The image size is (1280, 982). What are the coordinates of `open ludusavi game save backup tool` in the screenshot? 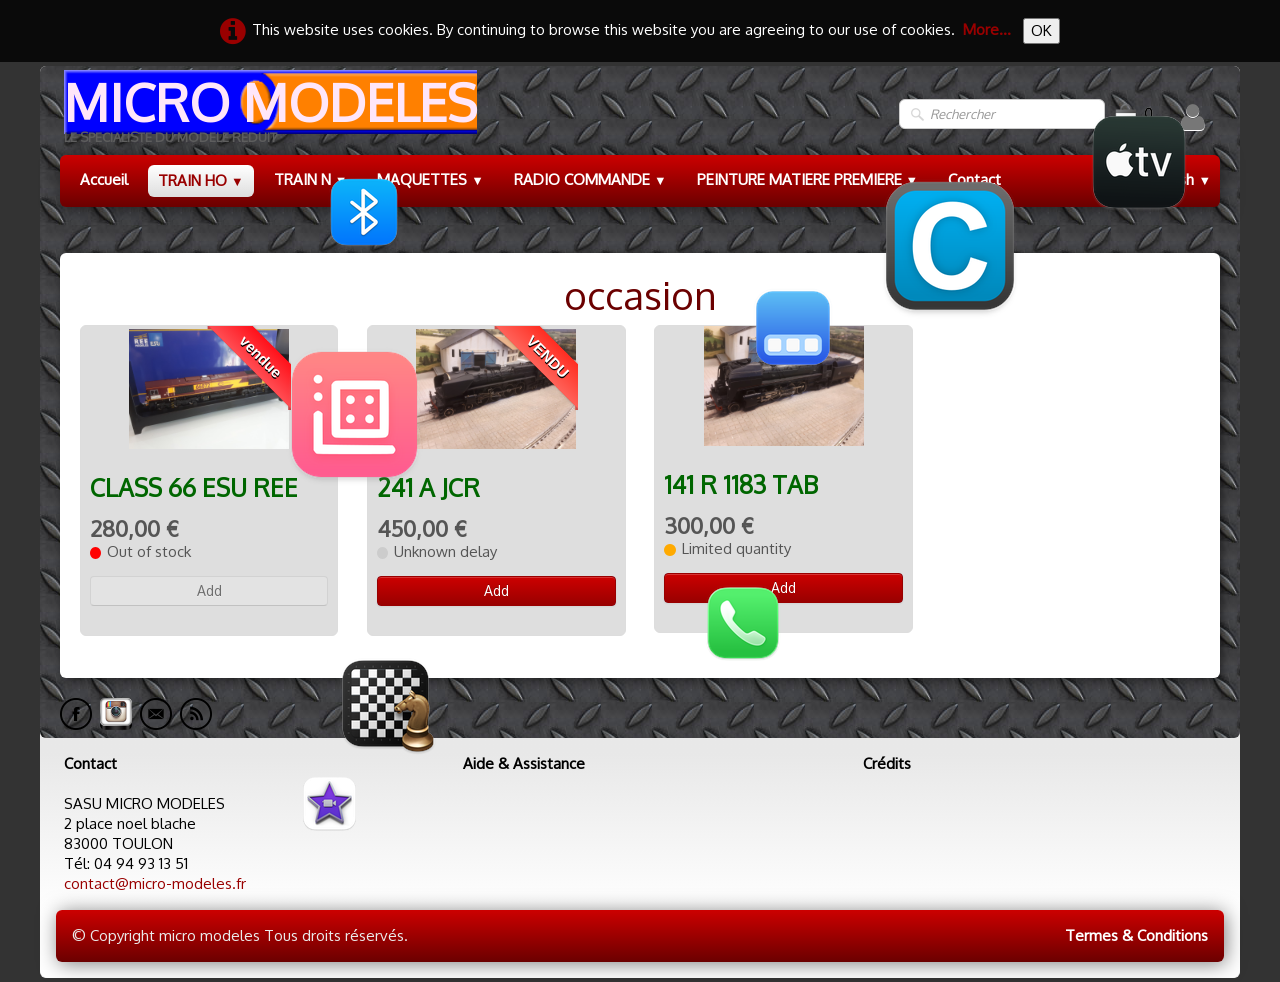 It's located at (354, 414).